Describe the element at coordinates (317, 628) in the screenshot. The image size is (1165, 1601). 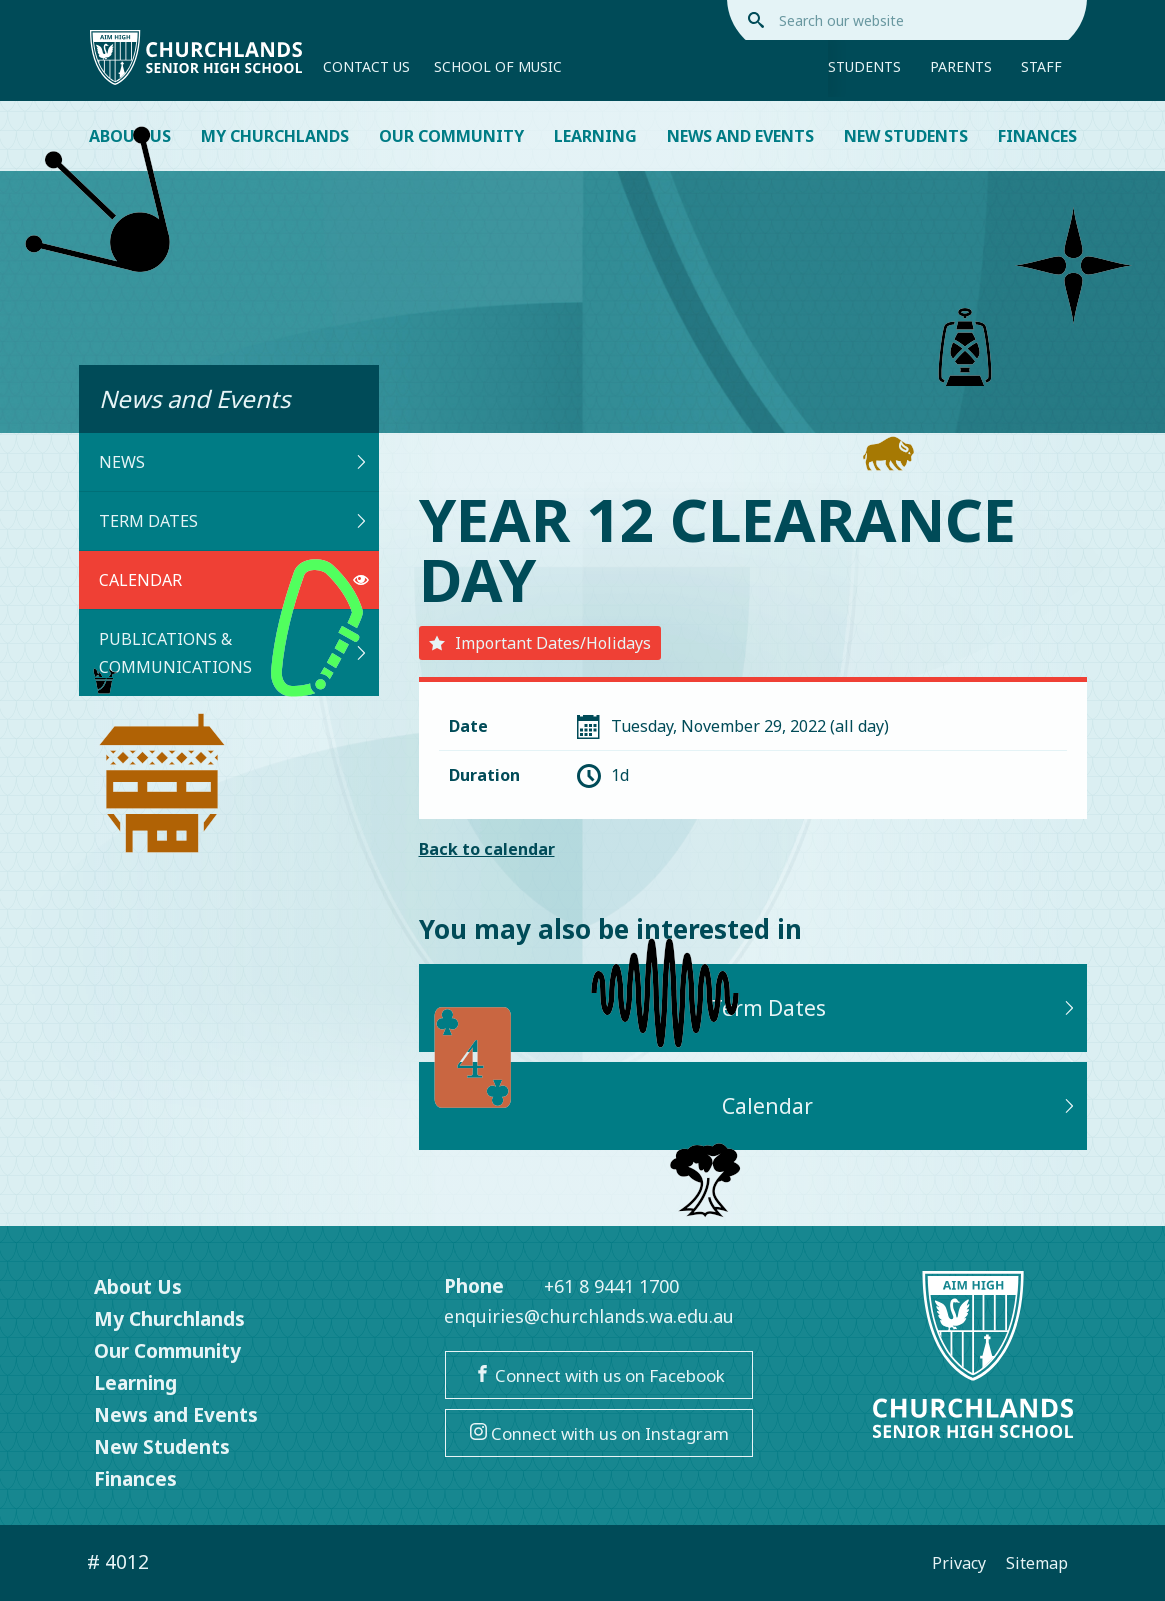
I see `climbing or outdoor gear category` at that location.